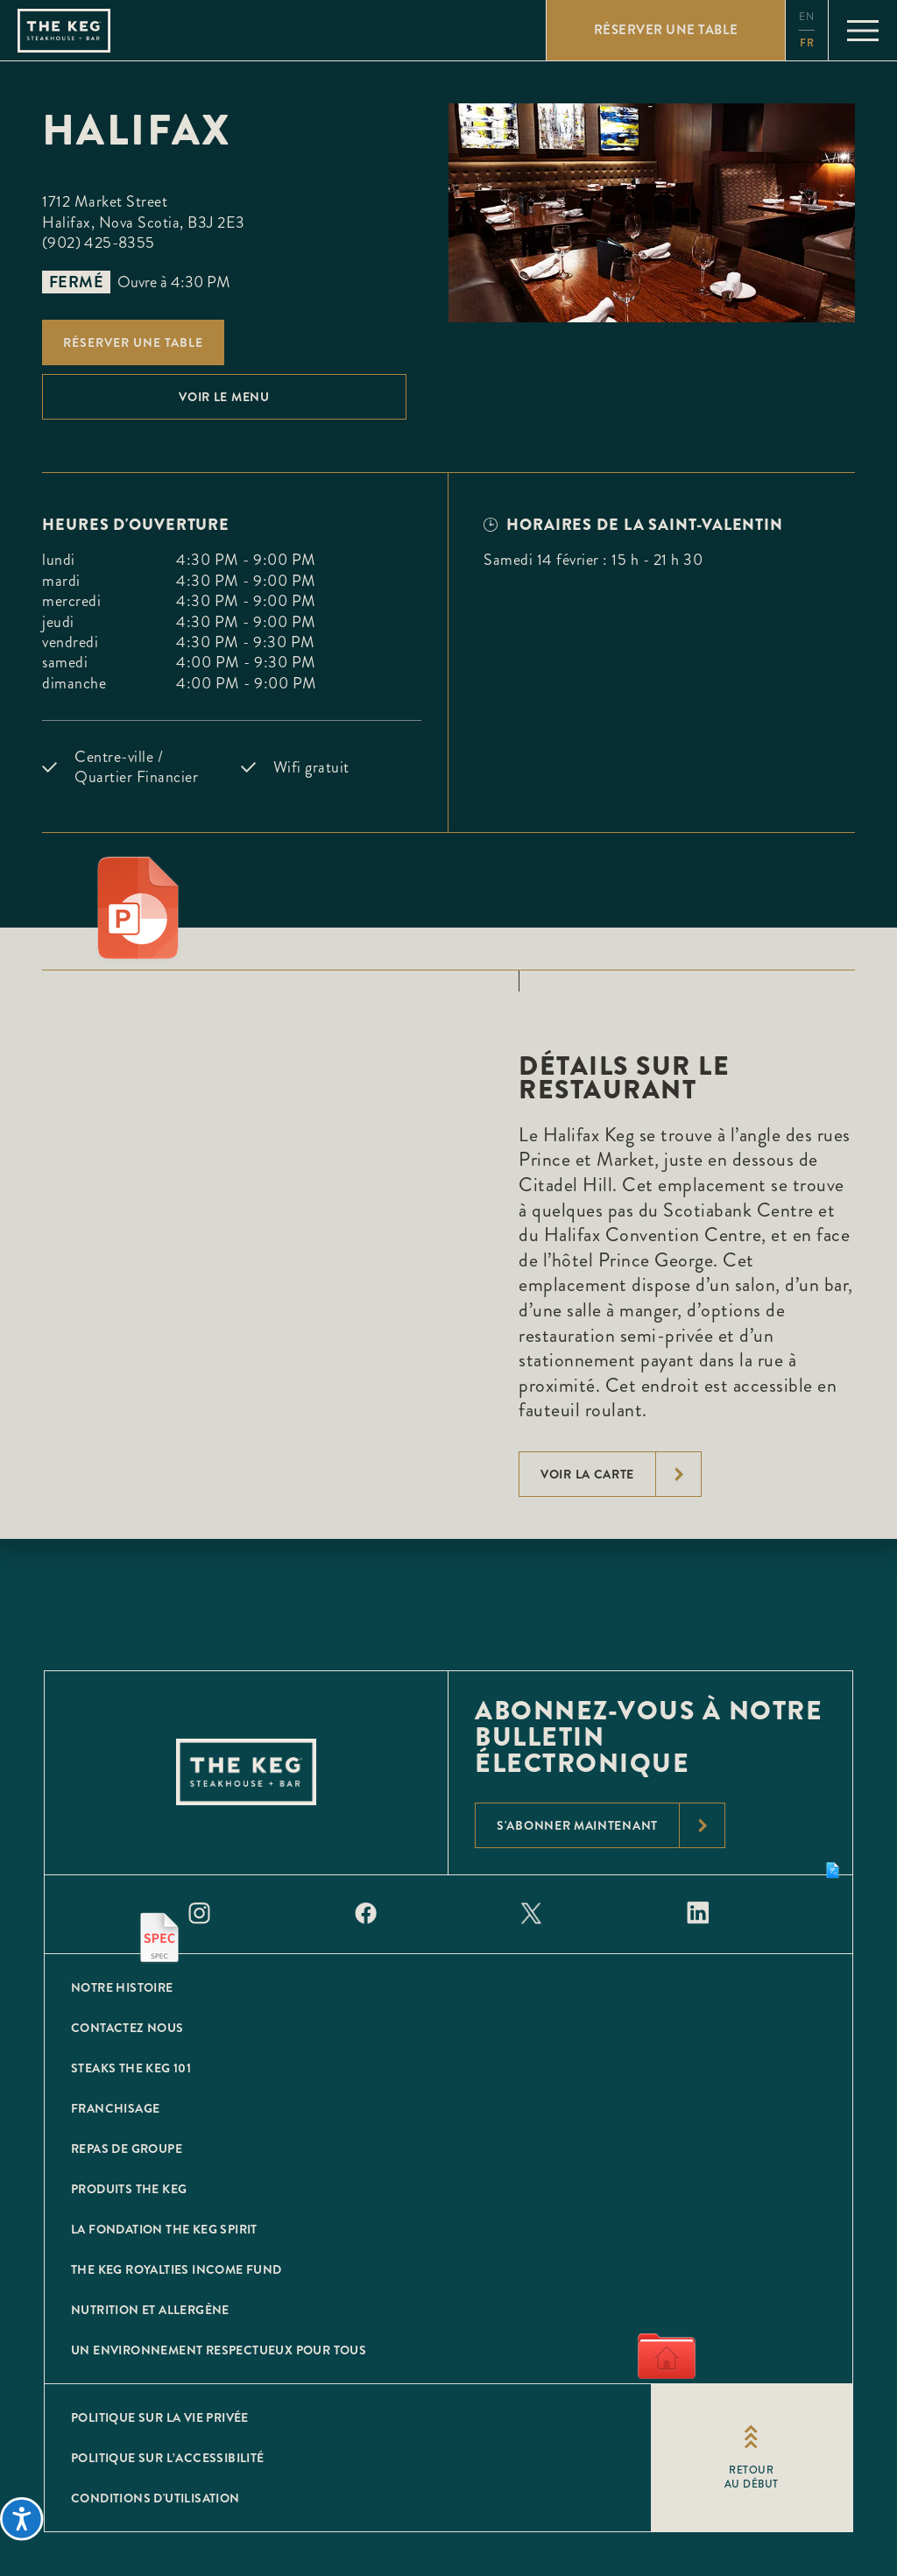 This screenshot has width=897, height=2576. I want to click on a sketchbook or sketch file associated with wine/windows compatibility layer, so click(832, 1870).